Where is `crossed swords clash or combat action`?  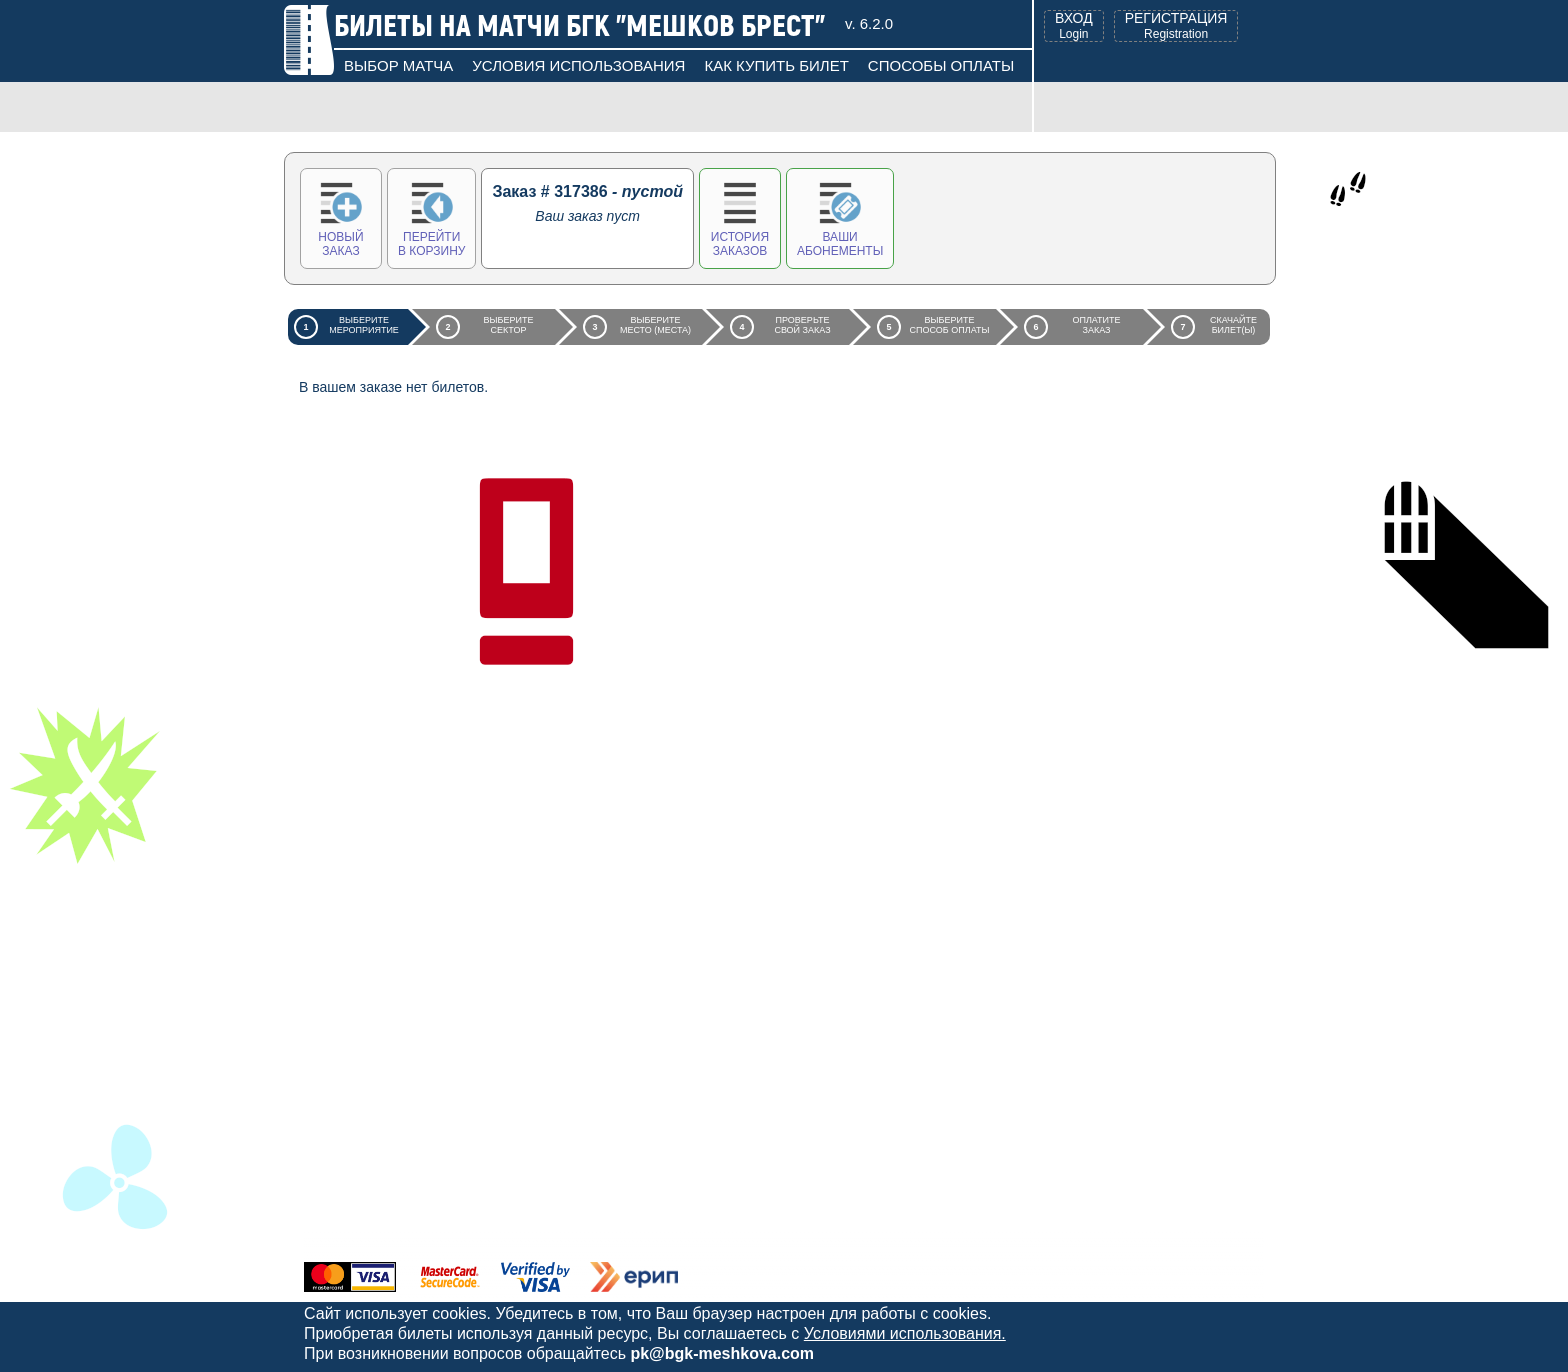
crossed swords clash or combat action is located at coordinates (88, 786).